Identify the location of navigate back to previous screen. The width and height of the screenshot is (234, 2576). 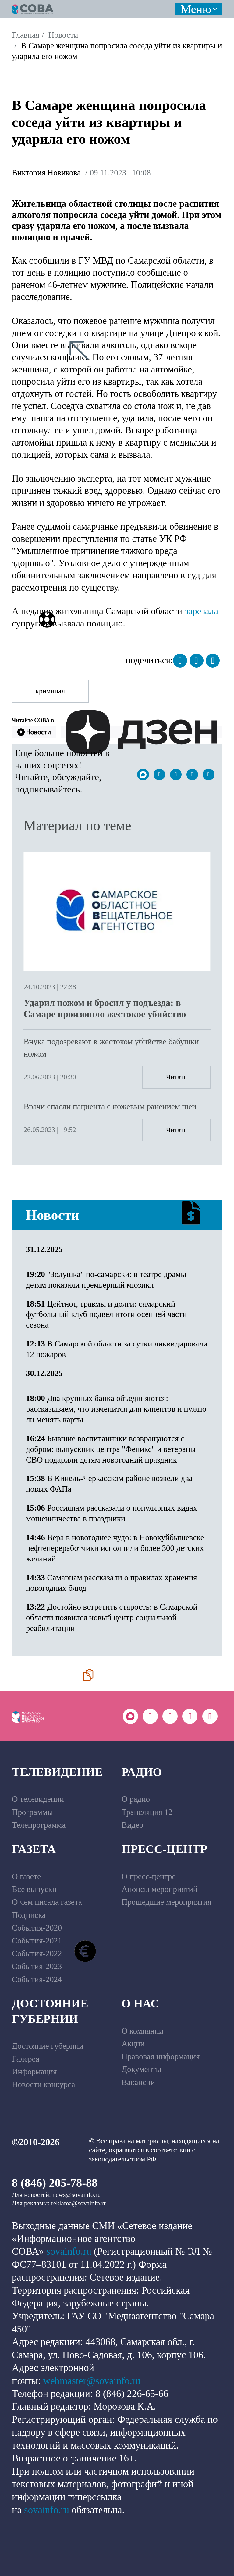
(79, 350).